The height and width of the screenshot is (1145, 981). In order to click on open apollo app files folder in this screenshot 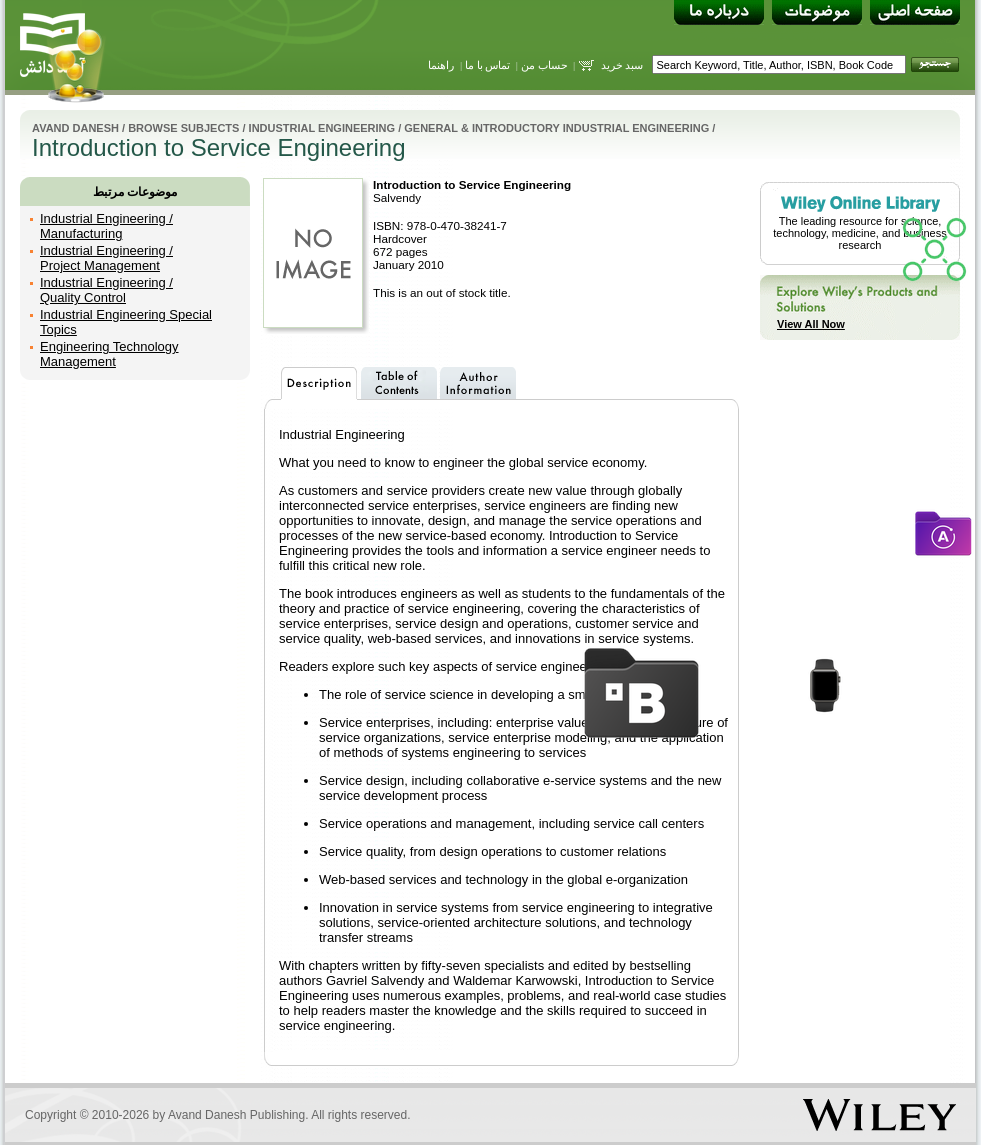, I will do `click(943, 535)`.